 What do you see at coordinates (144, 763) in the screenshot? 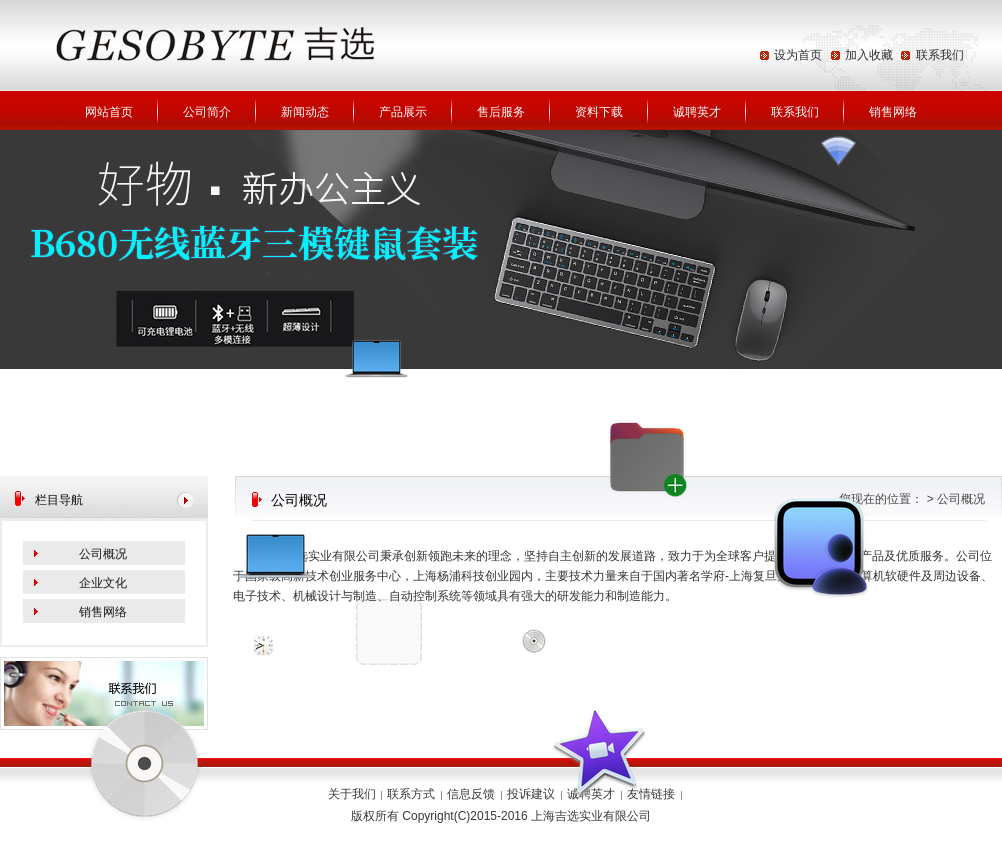
I see `indicates a recordable CD-R disc` at bounding box center [144, 763].